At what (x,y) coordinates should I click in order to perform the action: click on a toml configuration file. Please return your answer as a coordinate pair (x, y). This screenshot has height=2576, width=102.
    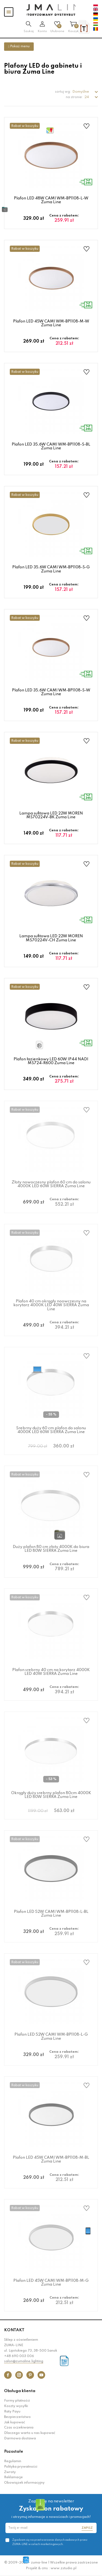
    Looking at the image, I should click on (84, 27).